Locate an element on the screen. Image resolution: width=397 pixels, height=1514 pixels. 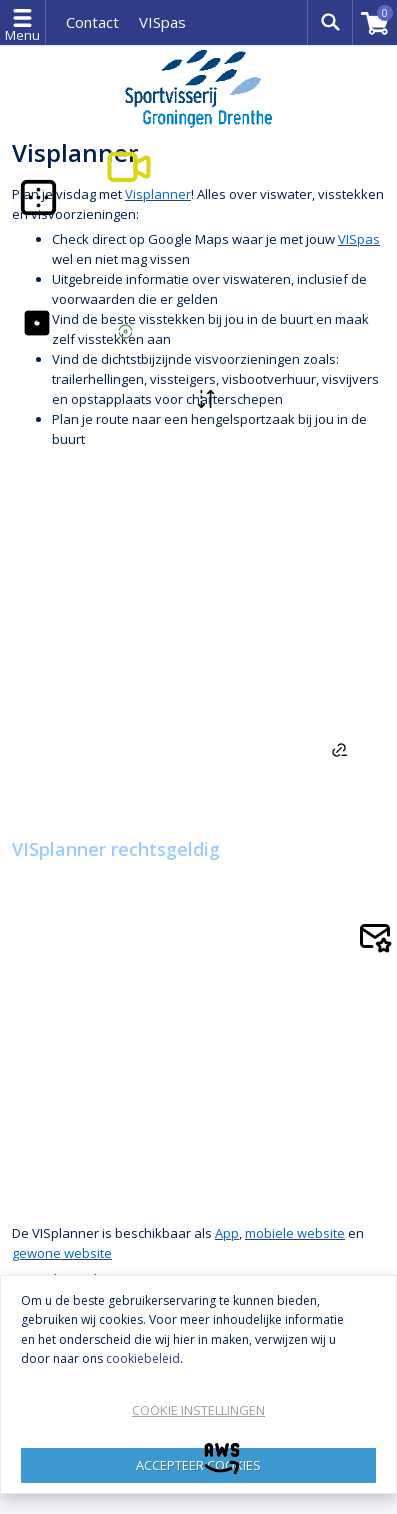
upload or transfer data upward is located at coordinates (206, 399).